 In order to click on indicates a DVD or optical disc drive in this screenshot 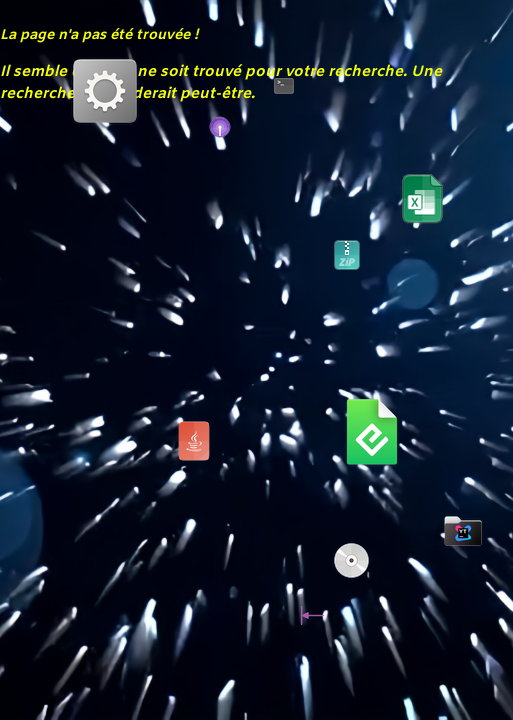, I will do `click(351, 560)`.